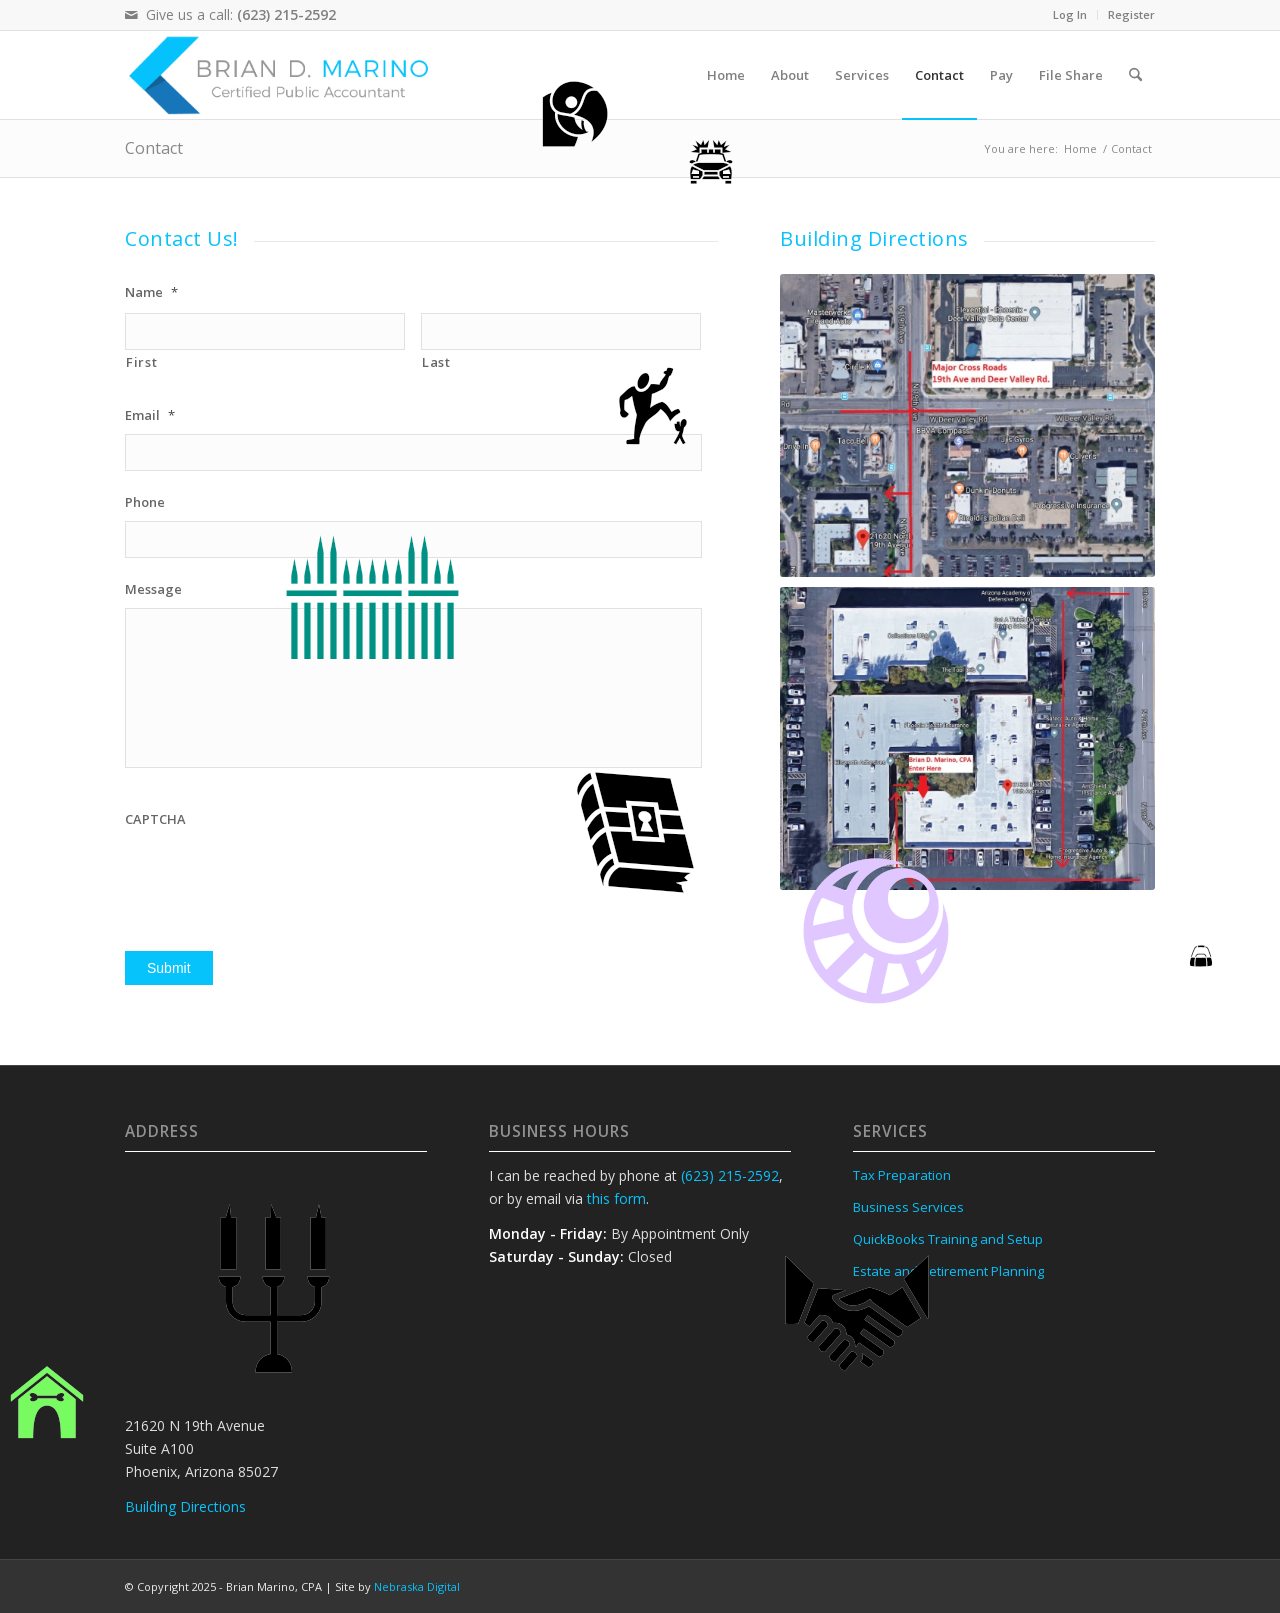 This screenshot has width=1280, height=1613. Describe the element at coordinates (273, 1288) in the screenshot. I see `unlit candelabra indicating inactive or disabled lighting` at that location.